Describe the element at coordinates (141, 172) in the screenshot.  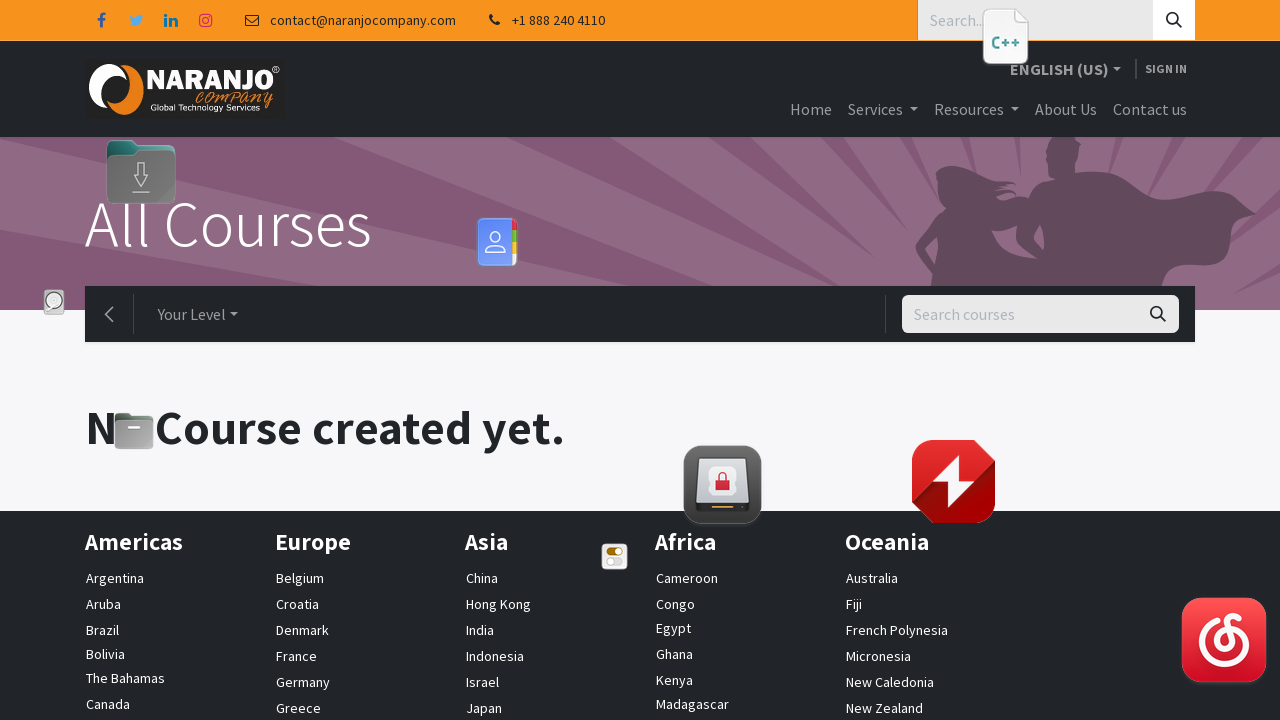
I see `open your downloads folder` at that location.